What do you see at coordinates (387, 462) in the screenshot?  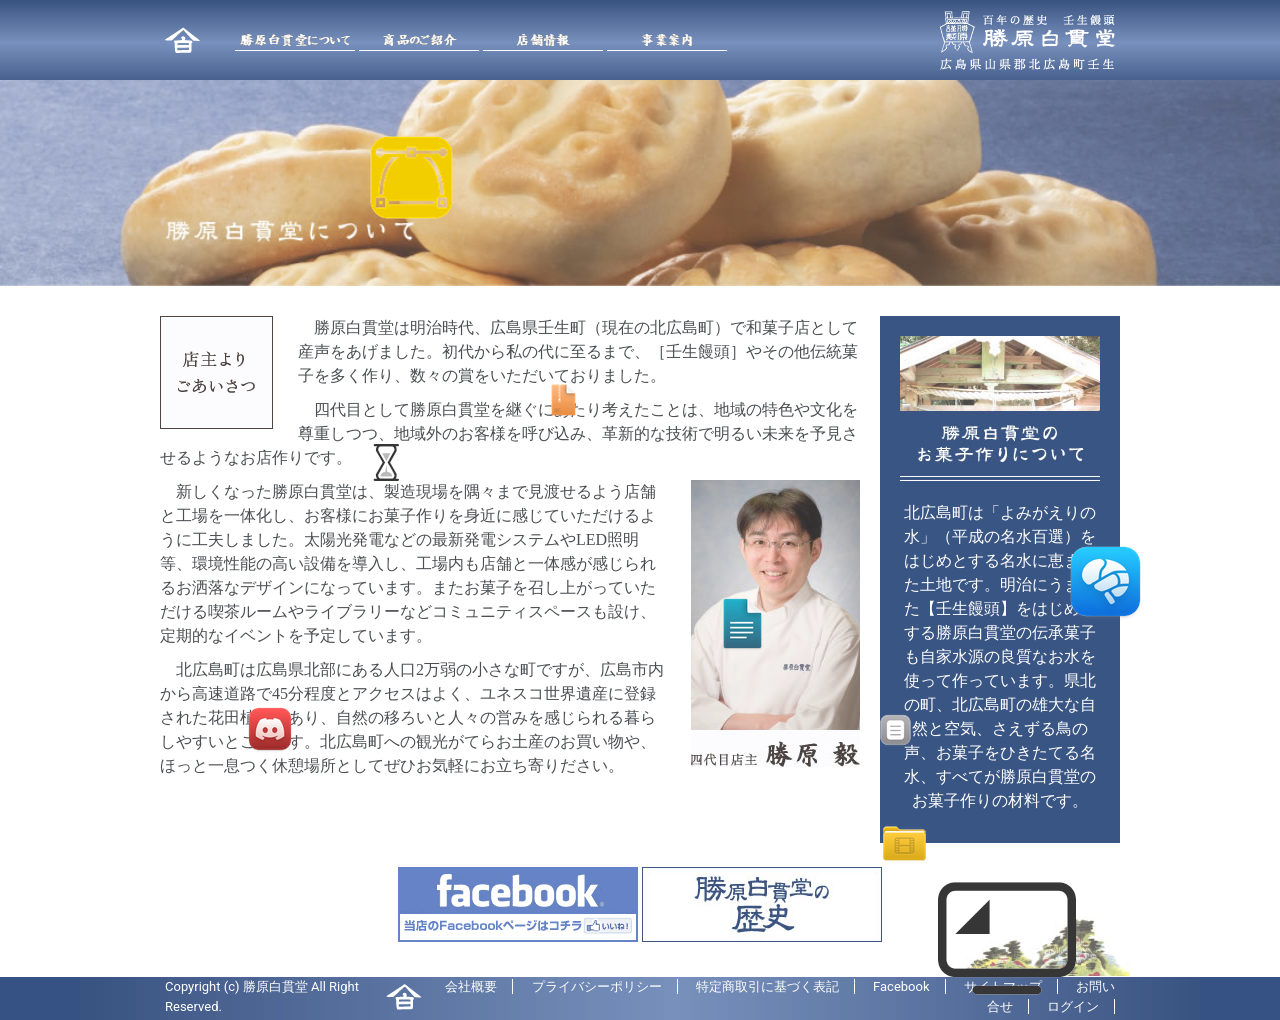 I see `access screen time settings` at bounding box center [387, 462].